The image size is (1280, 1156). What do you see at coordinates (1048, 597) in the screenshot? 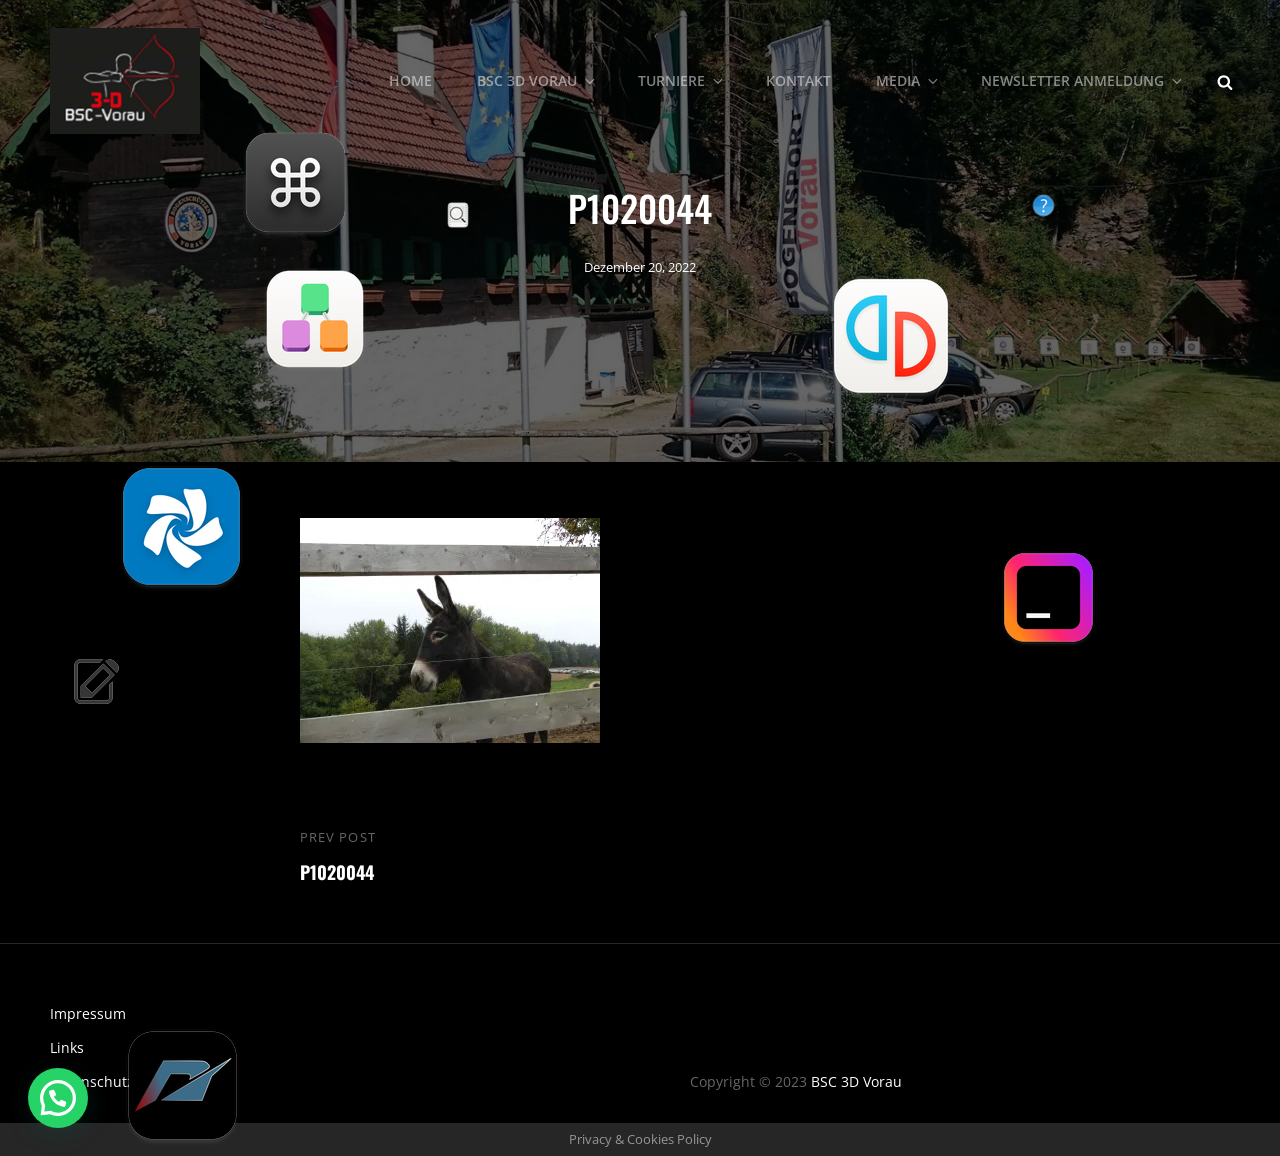
I see `open jetbrains toolbox to manage ides` at bounding box center [1048, 597].